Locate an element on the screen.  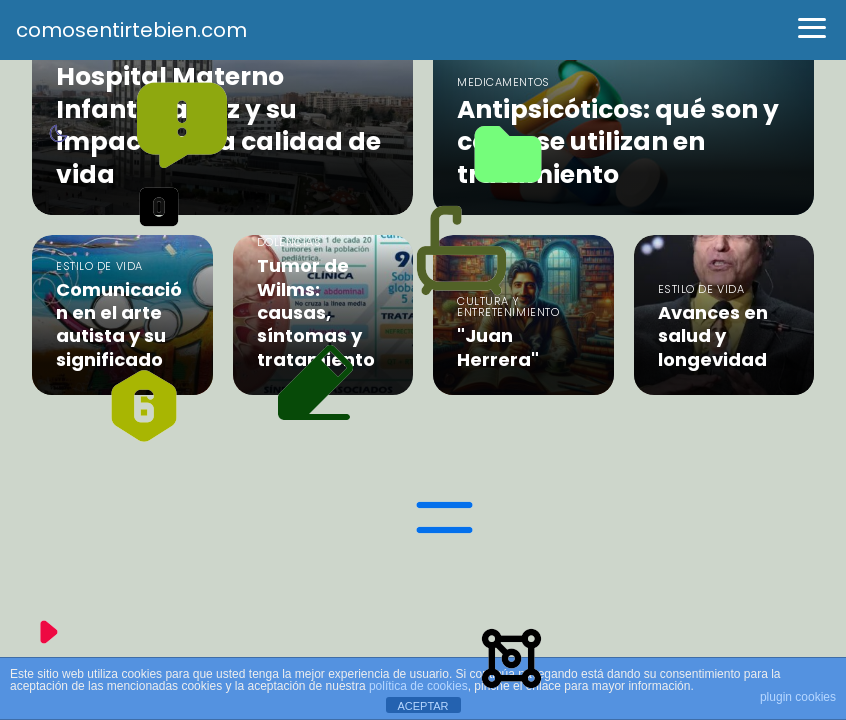
open file folder is located at coordinates (508, 156).